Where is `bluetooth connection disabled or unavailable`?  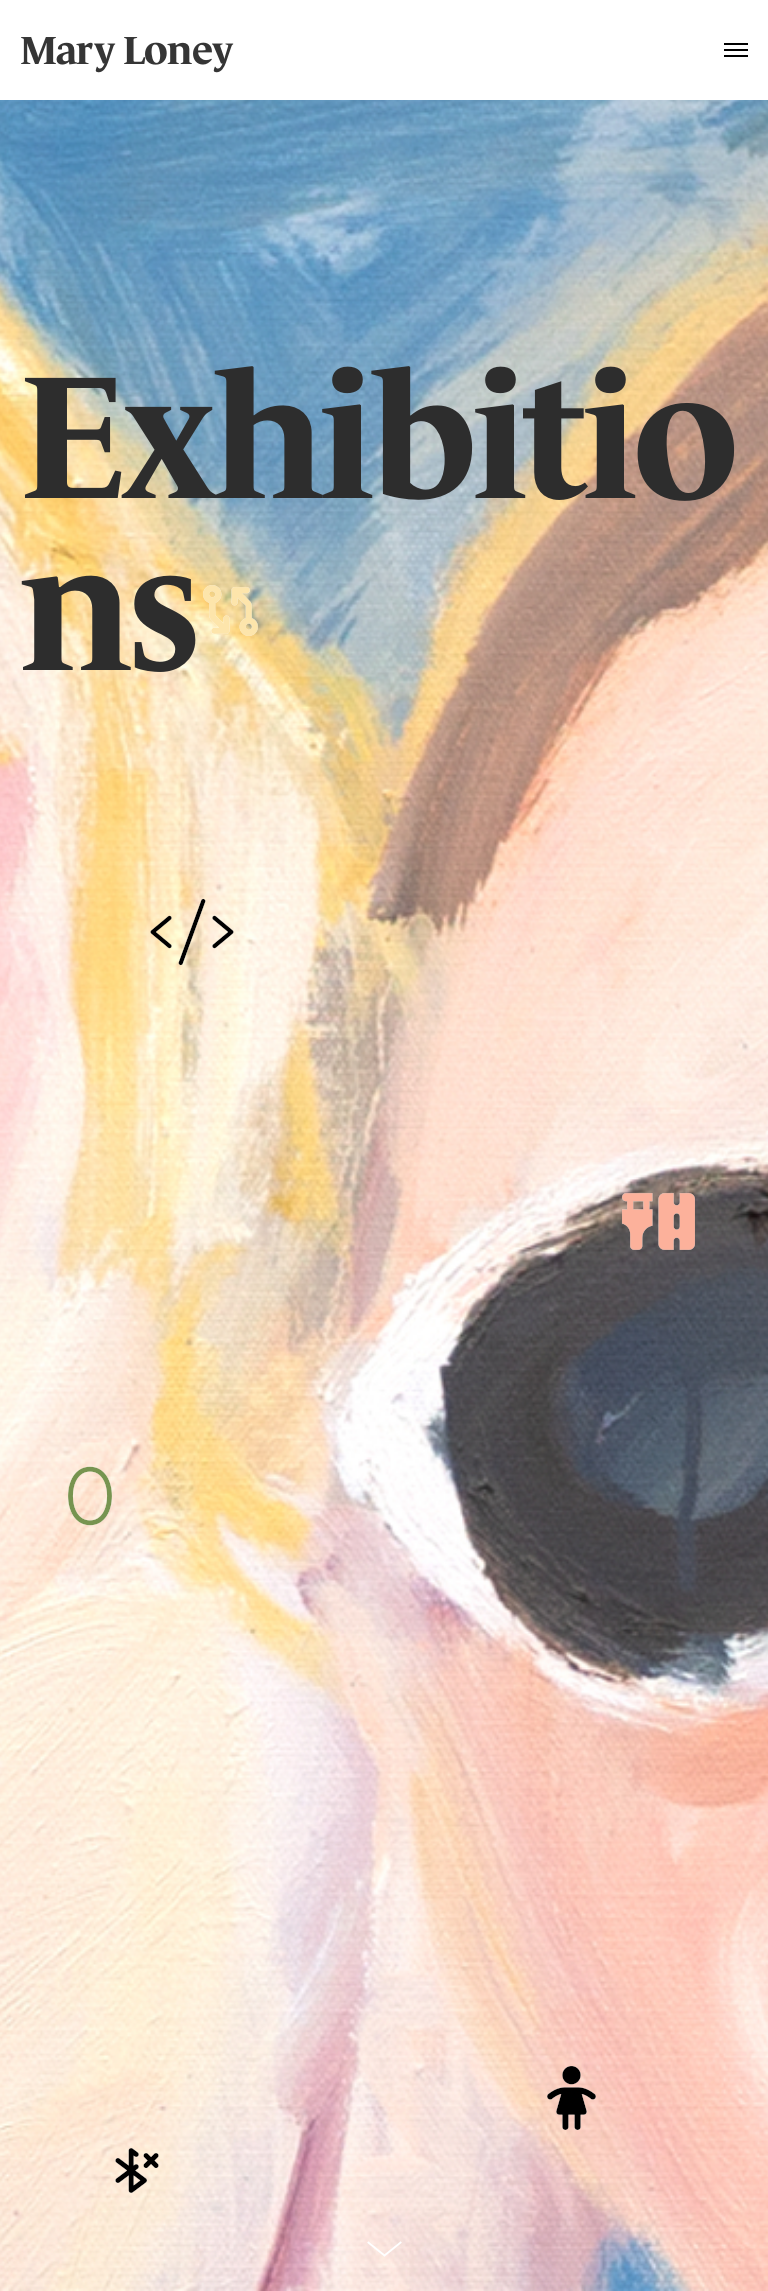 bluetooth connection disabled or unavailable is located at coordinates (134, 2170).